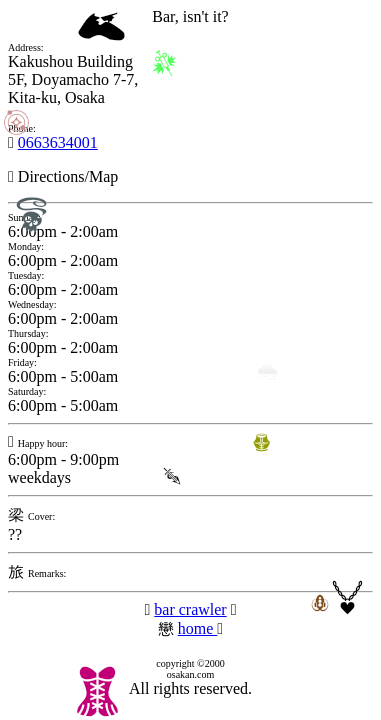 Image resolution: width=381 pixels, height=720 pixels. Describe the element at coordinates (320, 603) in the screenshot. I see `decorative game badge or achievement emblem` at that location.